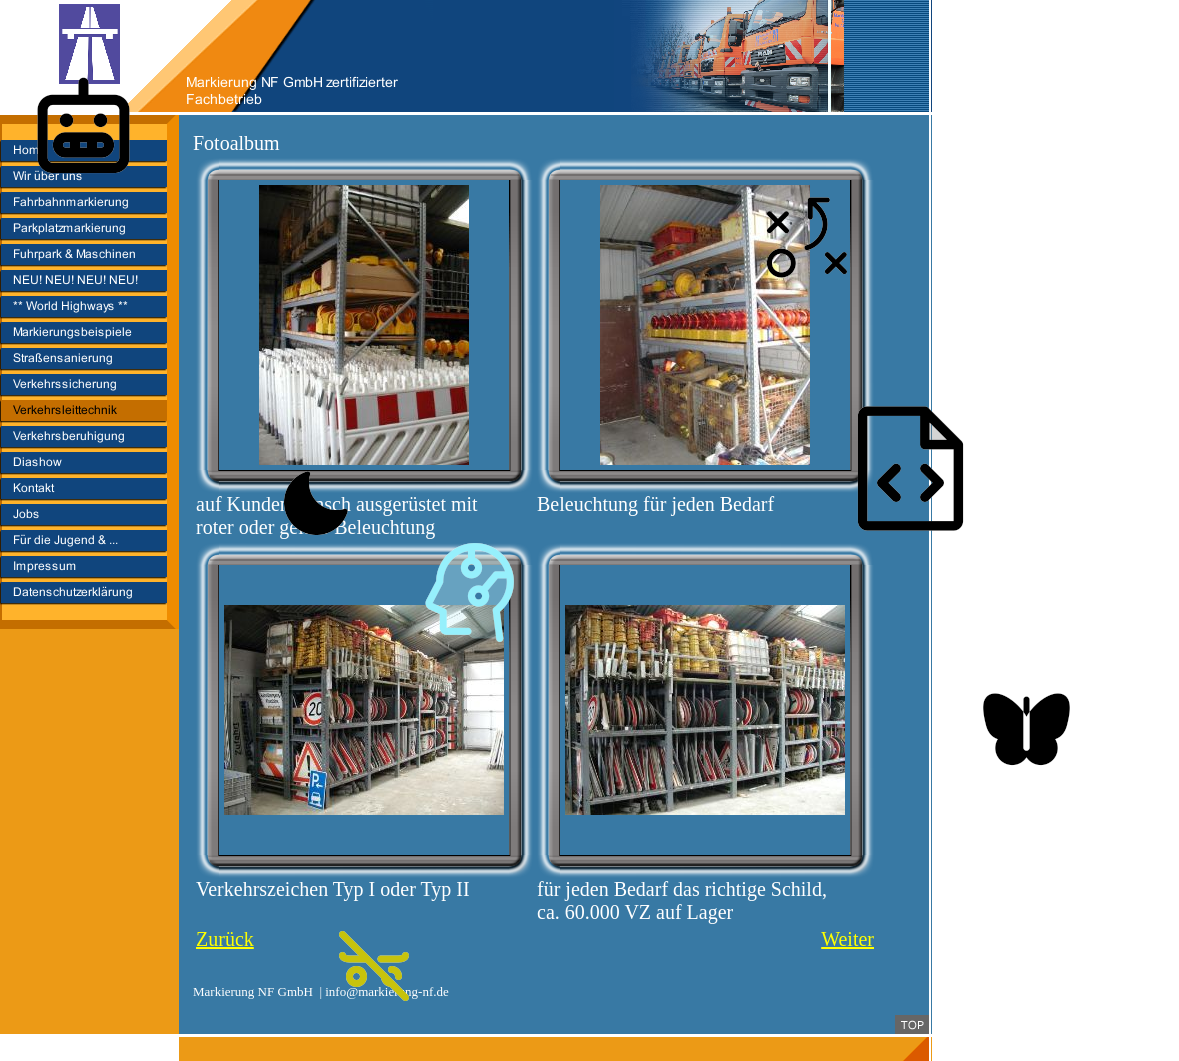 The height and width of the screenshot is (1061, 1179). I want to click on view game plan or strategy, so click(803, 237).